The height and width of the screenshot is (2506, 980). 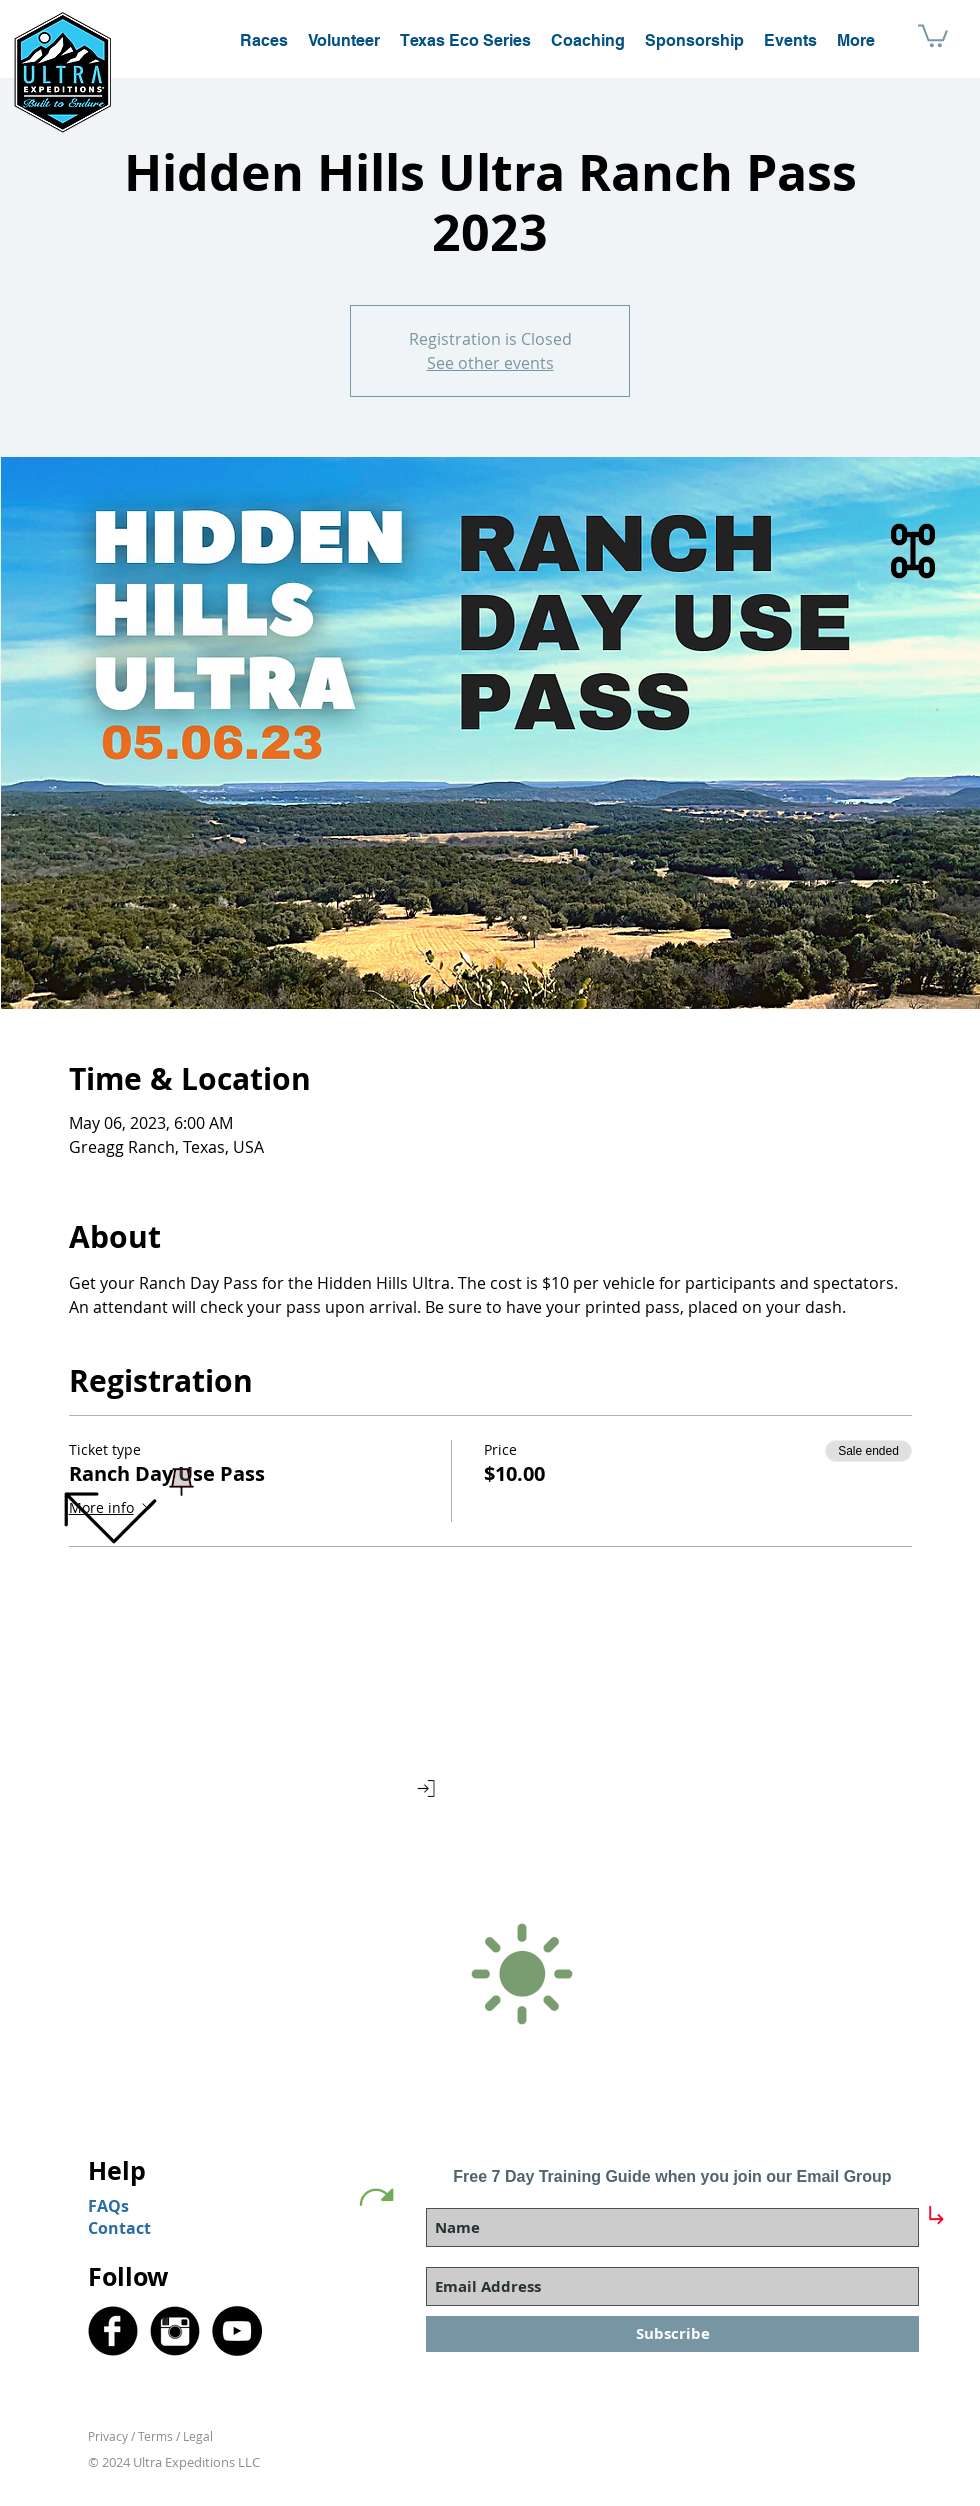 I want to click on sign in to your account, so click(x=427, y=1788).